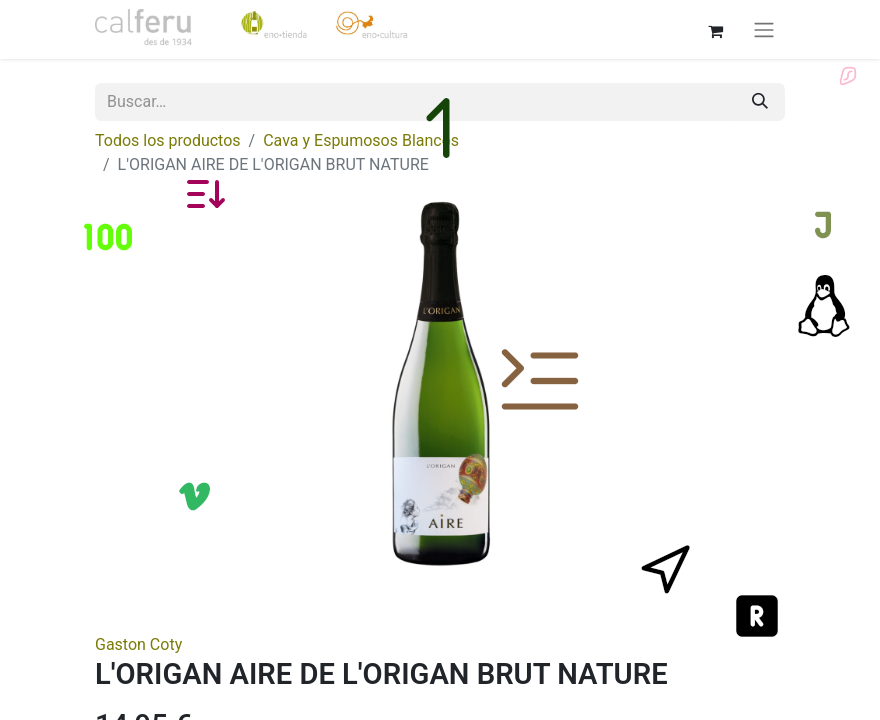 Image resolution: width=880 pixels, height=720 pixels. Describe the element at coordinates (664, 570) in the screenshot. I see `navigate to current location` at that location.